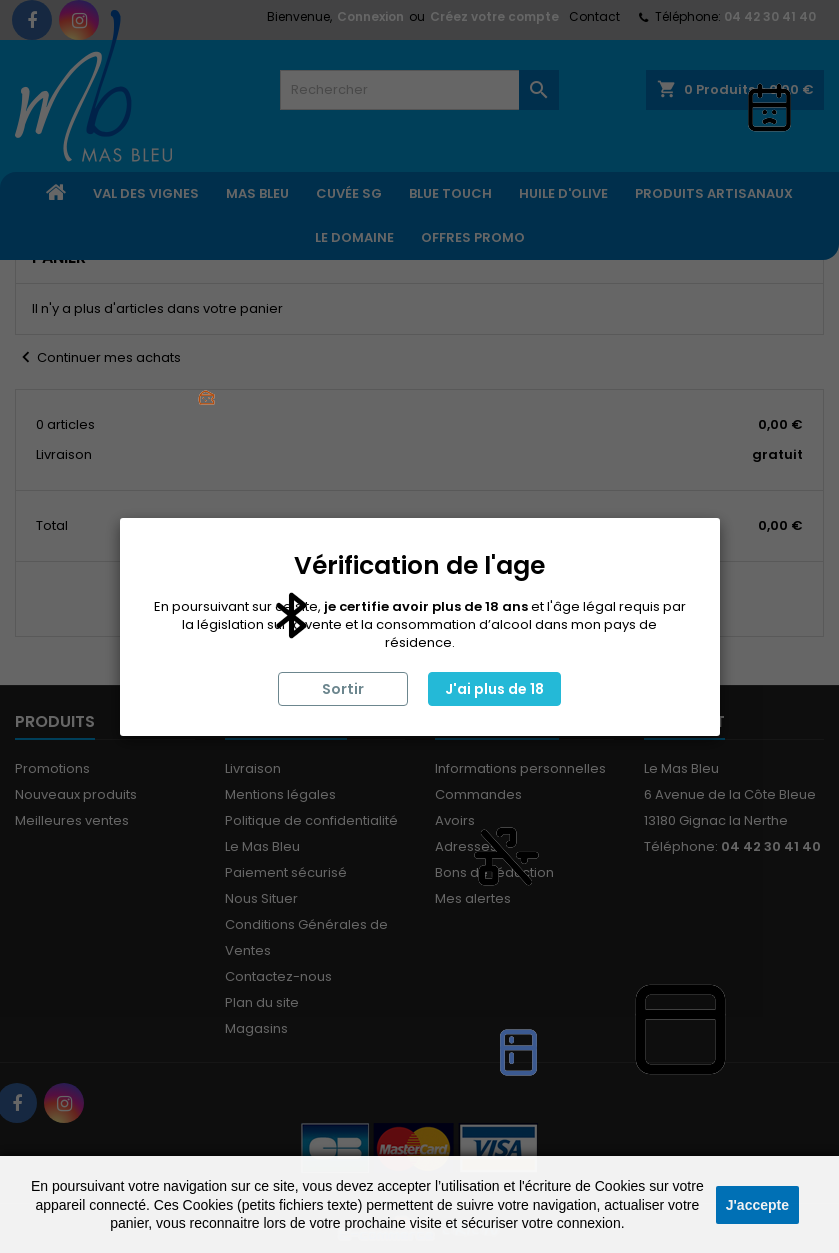 The image size is (839, 1253). Describe the element at coordinates (769, 107) in the screenshot. I see `no events scheduled for this date` at that location.